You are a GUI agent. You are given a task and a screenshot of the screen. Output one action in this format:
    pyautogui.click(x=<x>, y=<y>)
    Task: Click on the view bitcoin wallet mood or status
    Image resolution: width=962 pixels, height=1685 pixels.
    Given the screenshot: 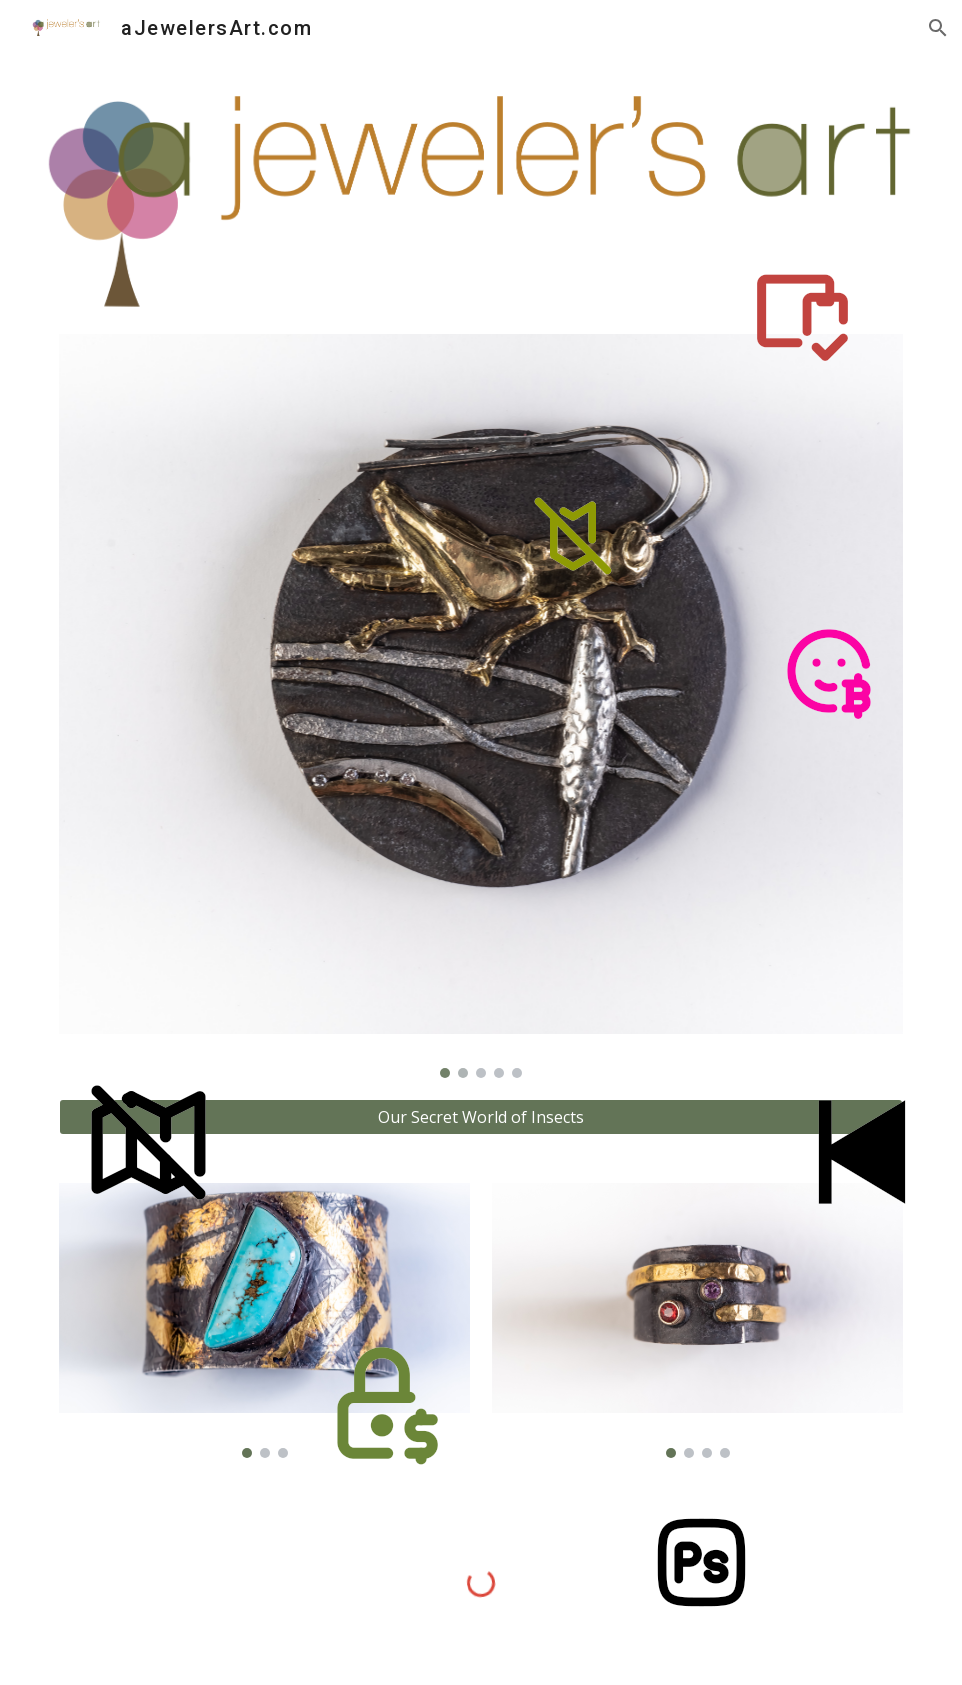 What is the action you would take?
    pyautogui.click(x=829, y=671)
    